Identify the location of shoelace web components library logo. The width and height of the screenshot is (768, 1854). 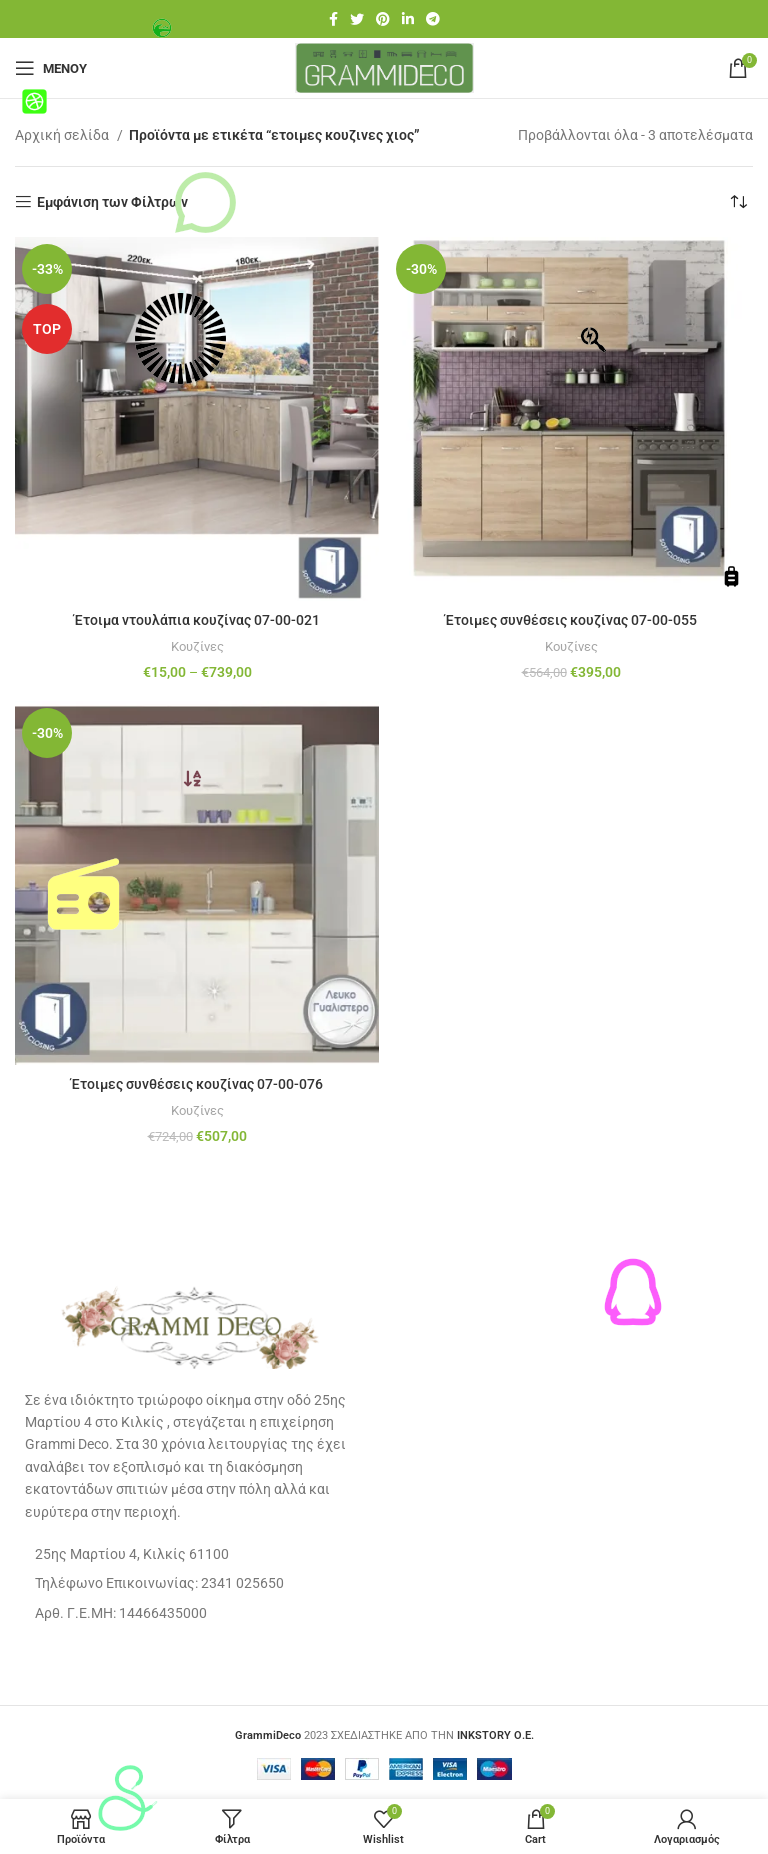
(127, 1798).